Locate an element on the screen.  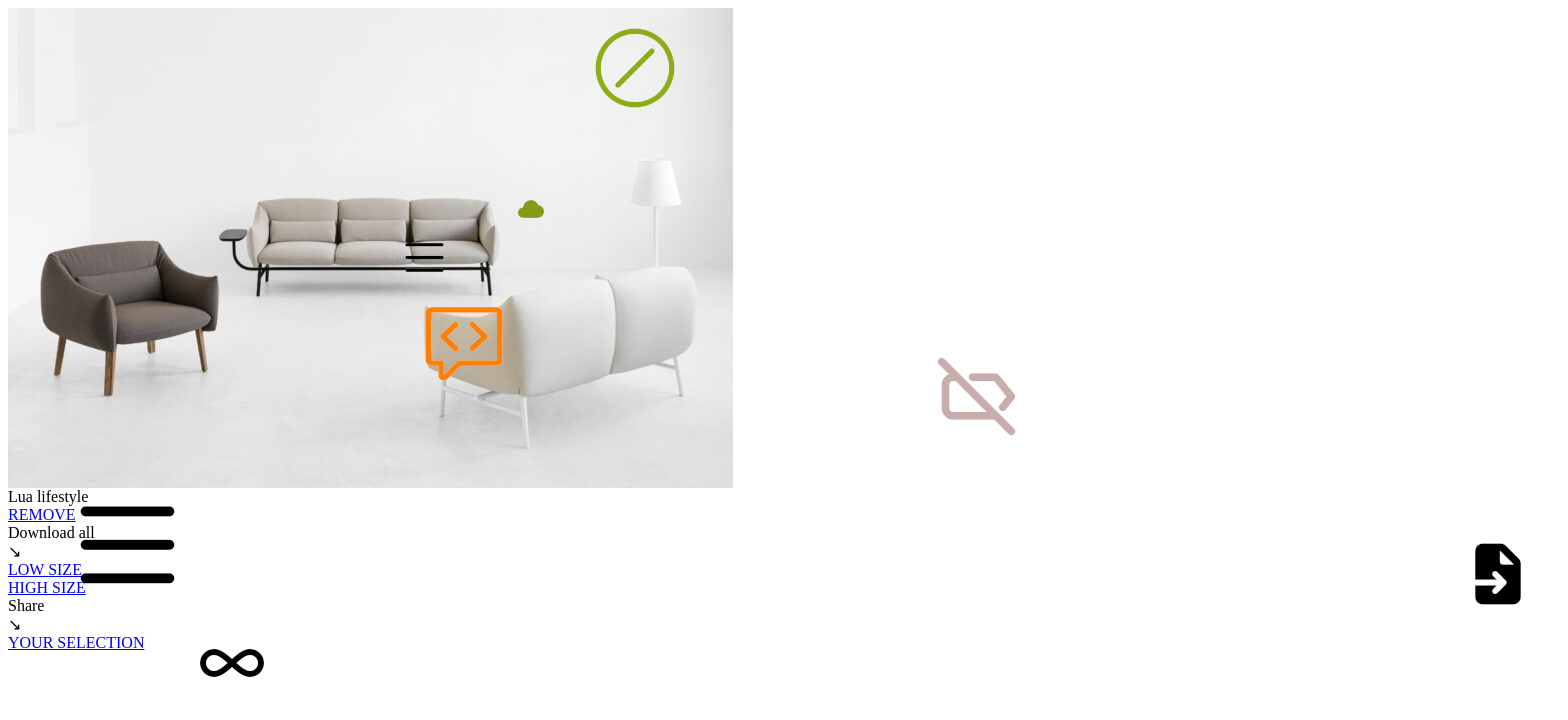
indicates unlimited or infinite capacity is located at coordinates (232, 663).